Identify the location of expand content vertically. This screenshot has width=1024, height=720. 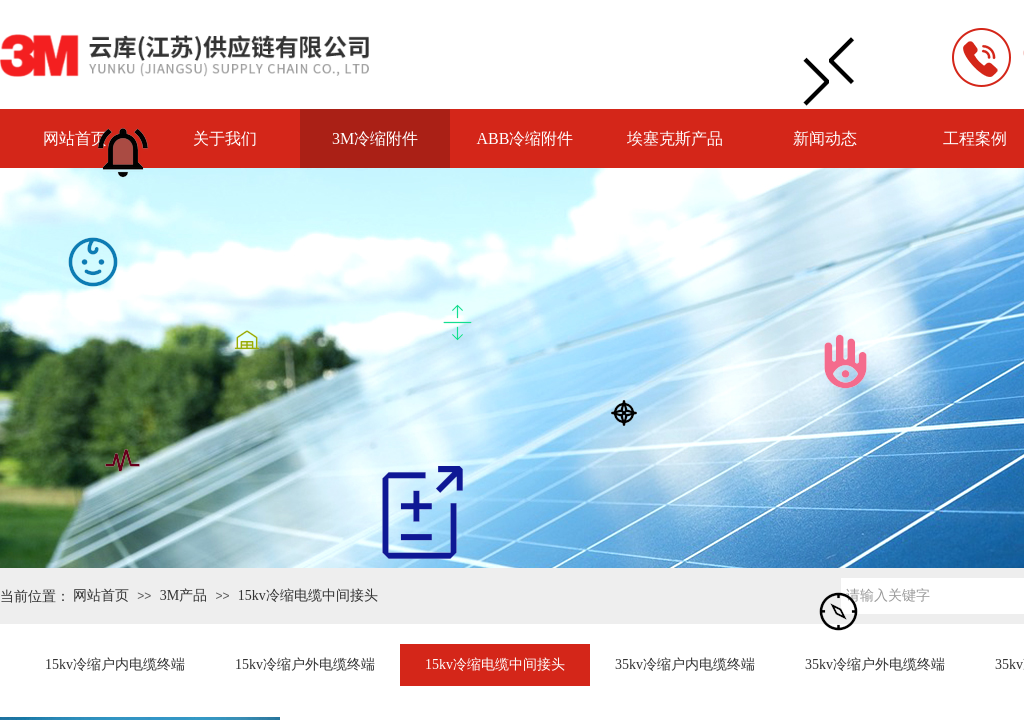
(457, 322).